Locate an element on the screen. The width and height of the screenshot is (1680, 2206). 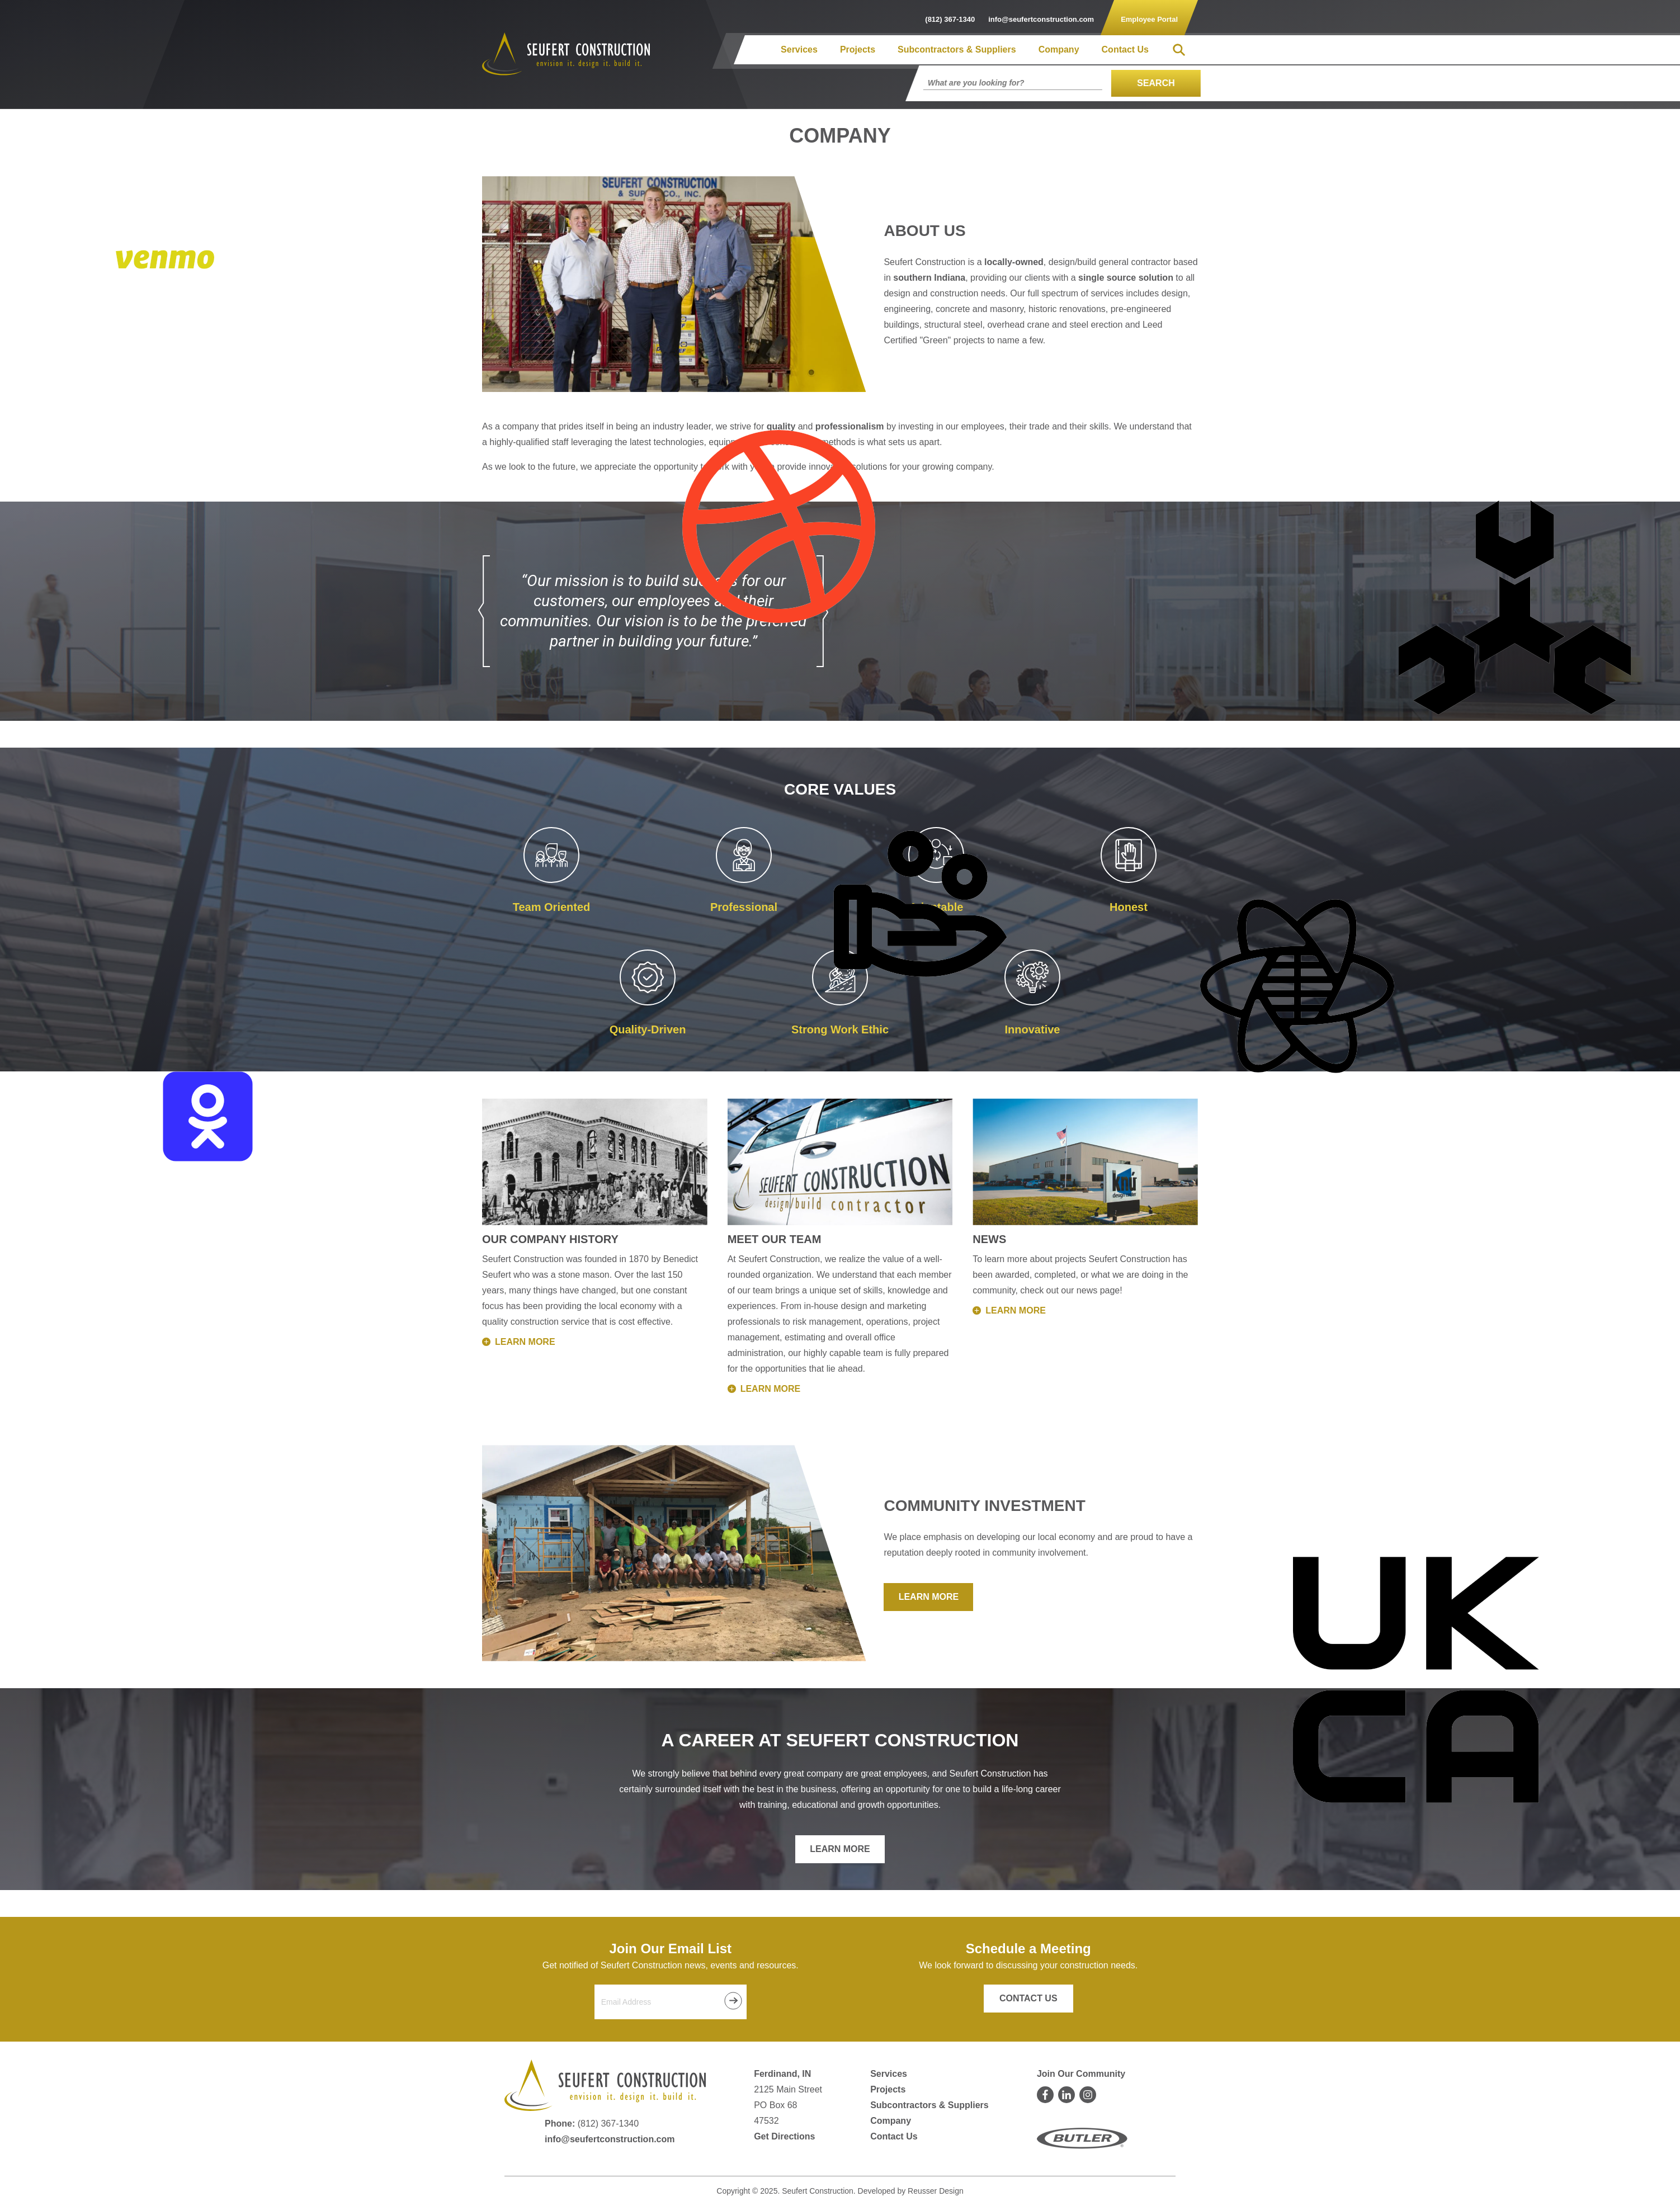
make a payment or tip is located at coordinates (918, 908).